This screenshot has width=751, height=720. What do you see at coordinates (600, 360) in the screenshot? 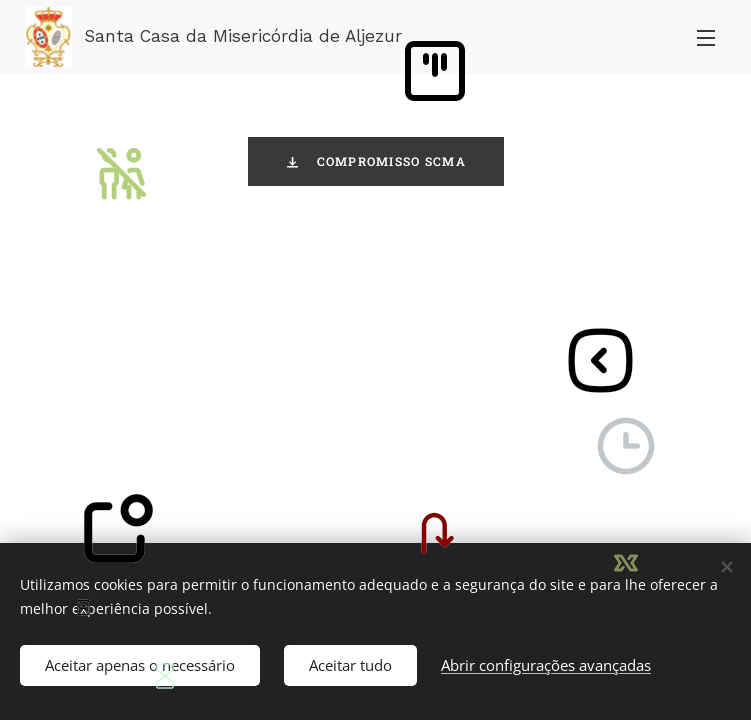
I see `go back to the previous screen` at bounding box center [600, 360].